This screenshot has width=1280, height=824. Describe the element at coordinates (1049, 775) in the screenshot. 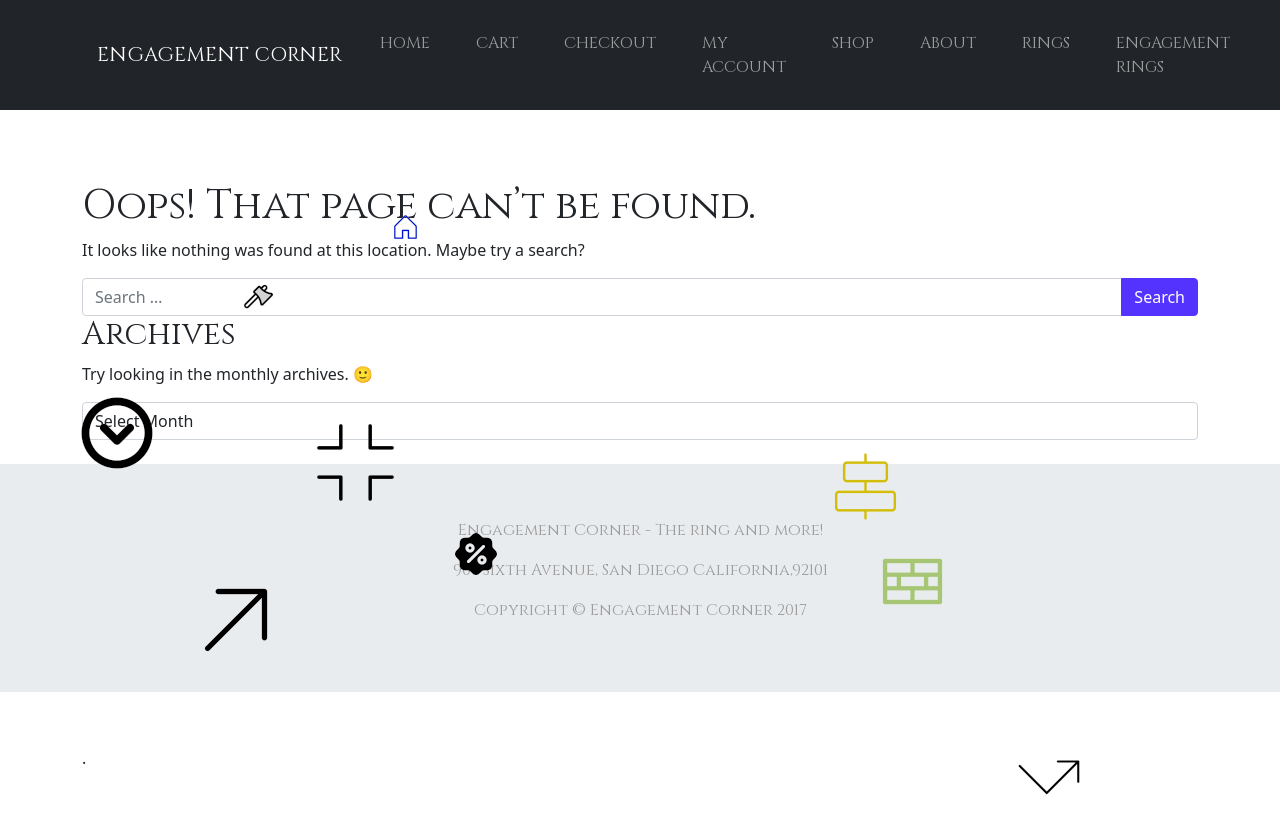

I see `reply to a message` at that location.